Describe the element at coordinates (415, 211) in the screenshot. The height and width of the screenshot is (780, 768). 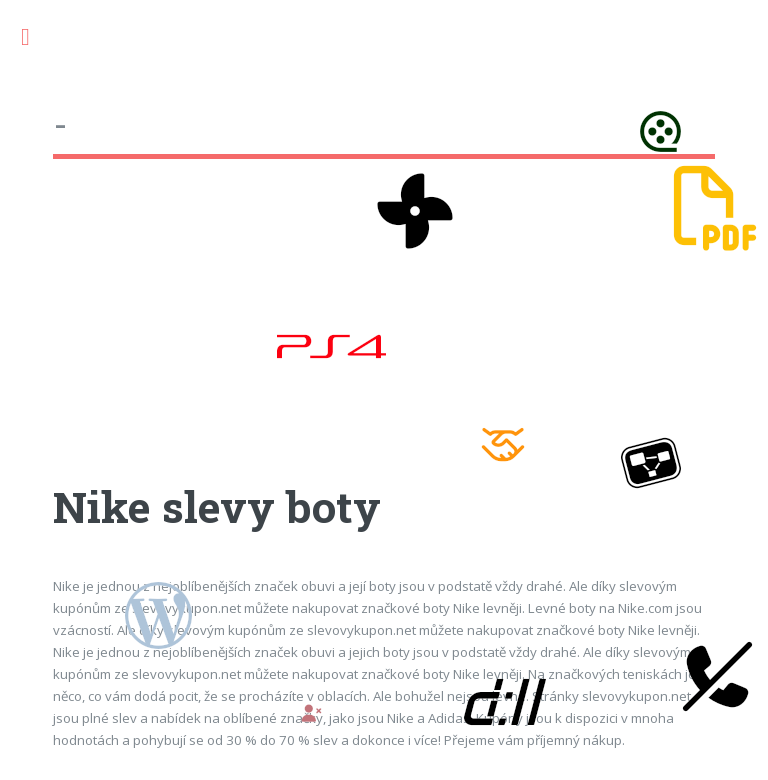
I see `toggle fan or ventilation control` at that location.